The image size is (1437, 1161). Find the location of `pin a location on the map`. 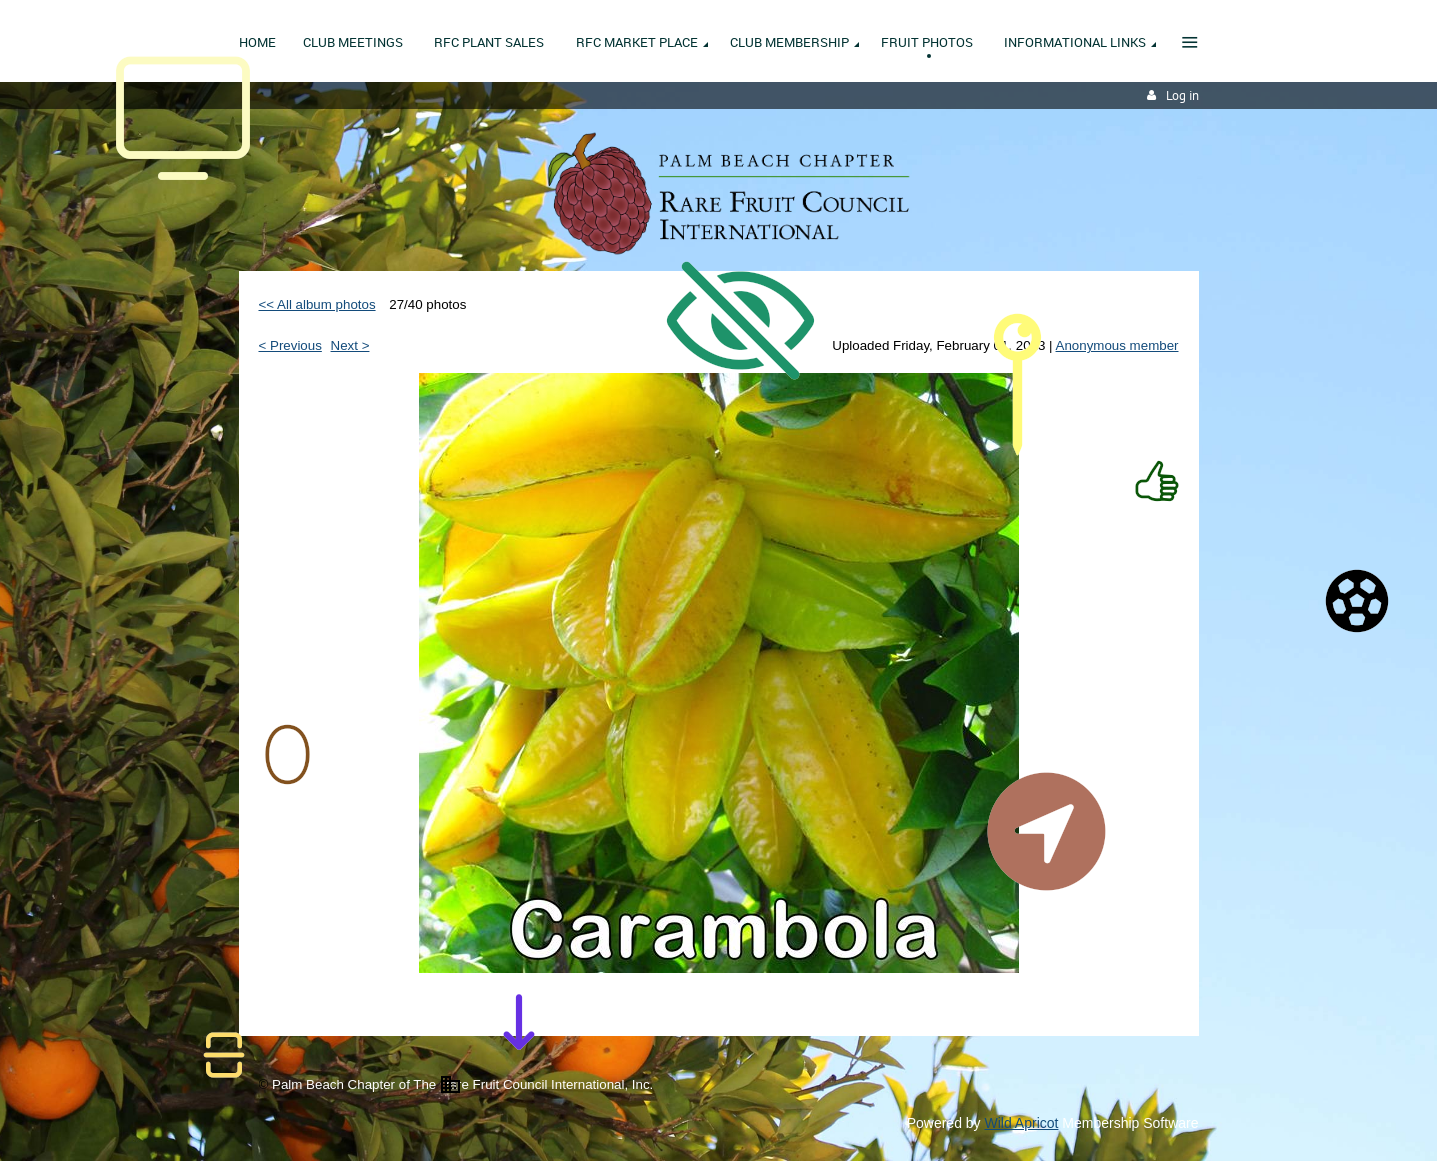

pin a location on the map is located at coordinates (1017, 384).